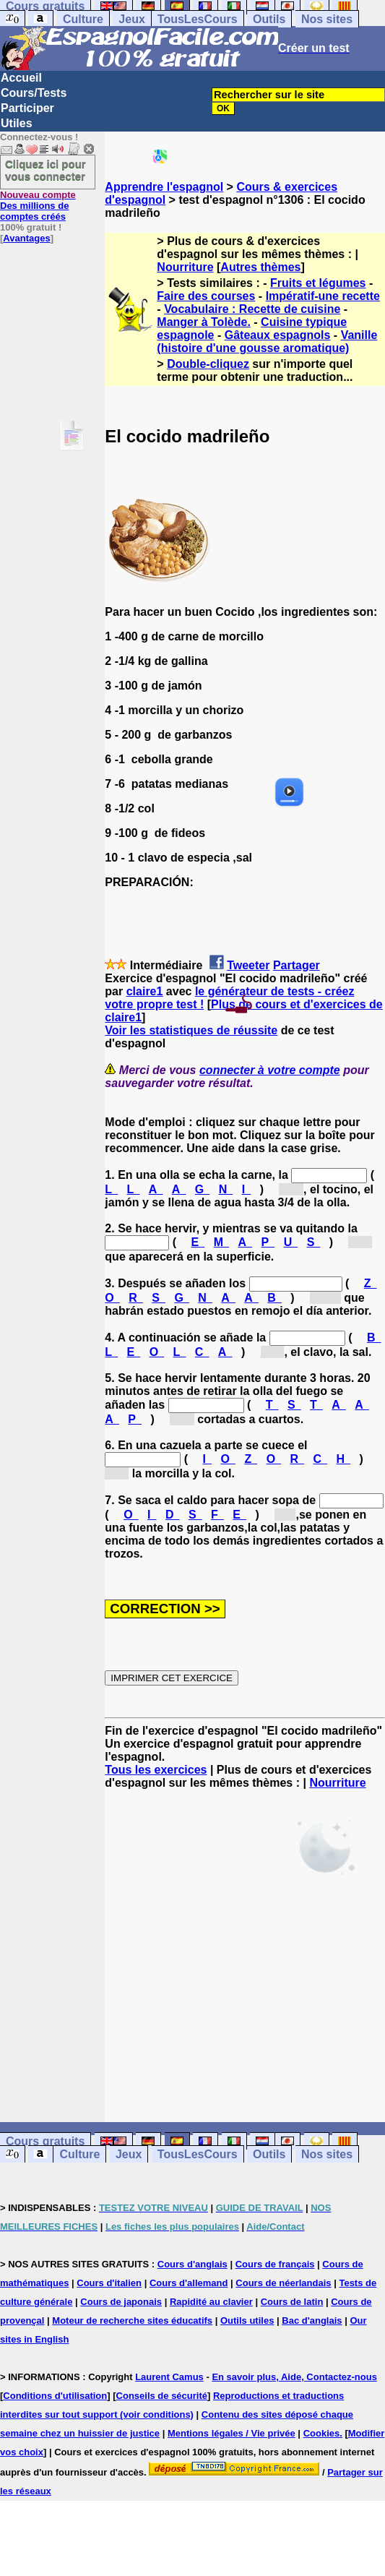  I want to click on open multimedia playback settings, so click(289, 792).